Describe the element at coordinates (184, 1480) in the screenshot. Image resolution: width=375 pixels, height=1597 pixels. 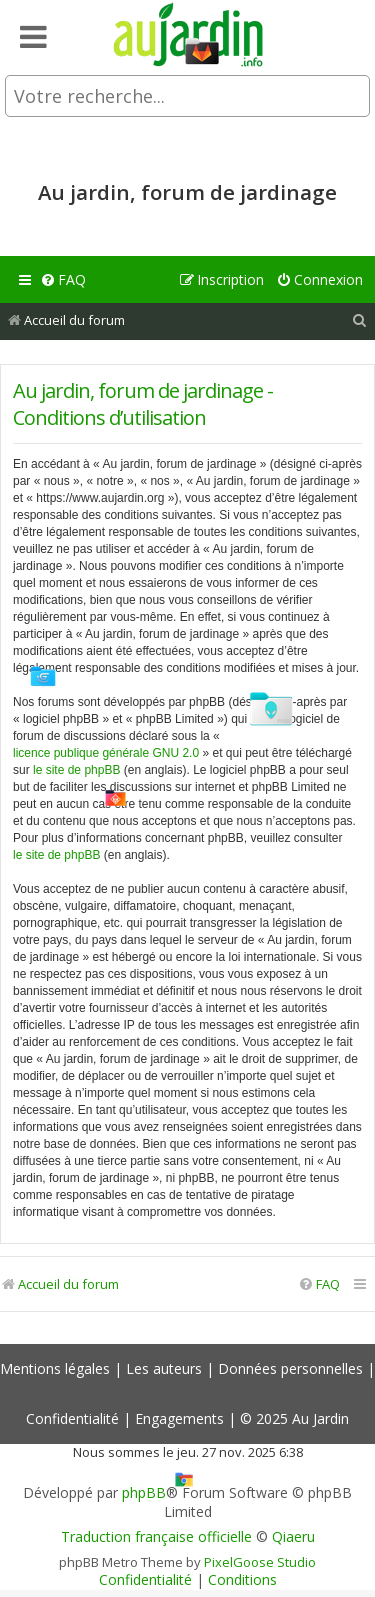
I see `open folder containing Google Chrome files` at that location.